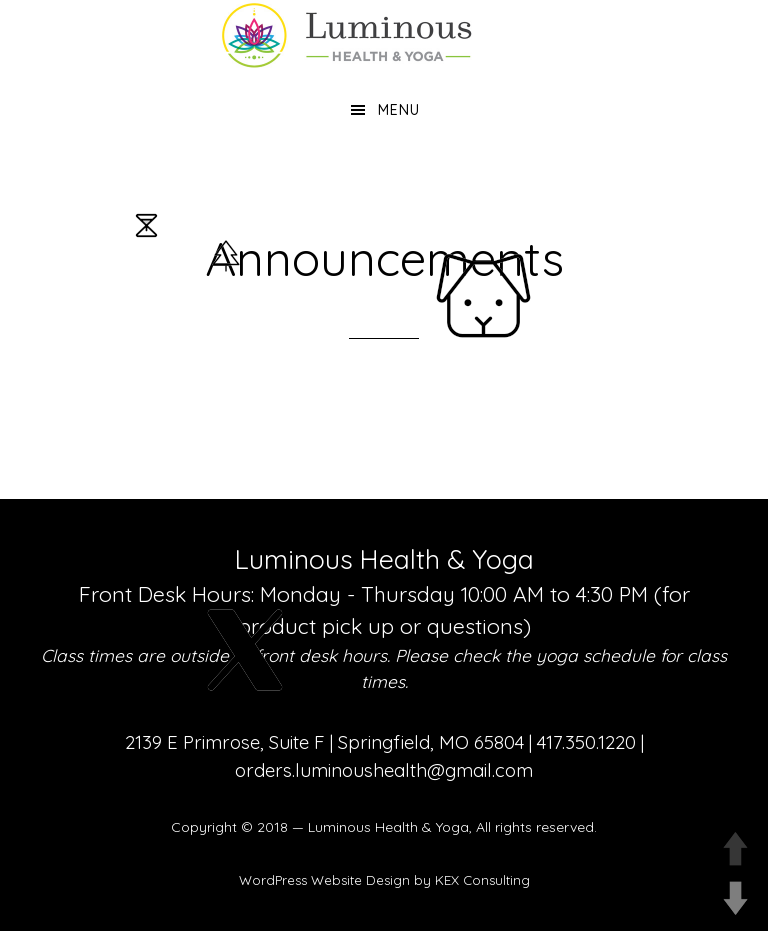 The width and height of the screenshot is (768, 931). What do you see at coordinates (146, 225) in the screenshot?
I see `indicates loading or processing in progress` at bounding box center [146, 225].